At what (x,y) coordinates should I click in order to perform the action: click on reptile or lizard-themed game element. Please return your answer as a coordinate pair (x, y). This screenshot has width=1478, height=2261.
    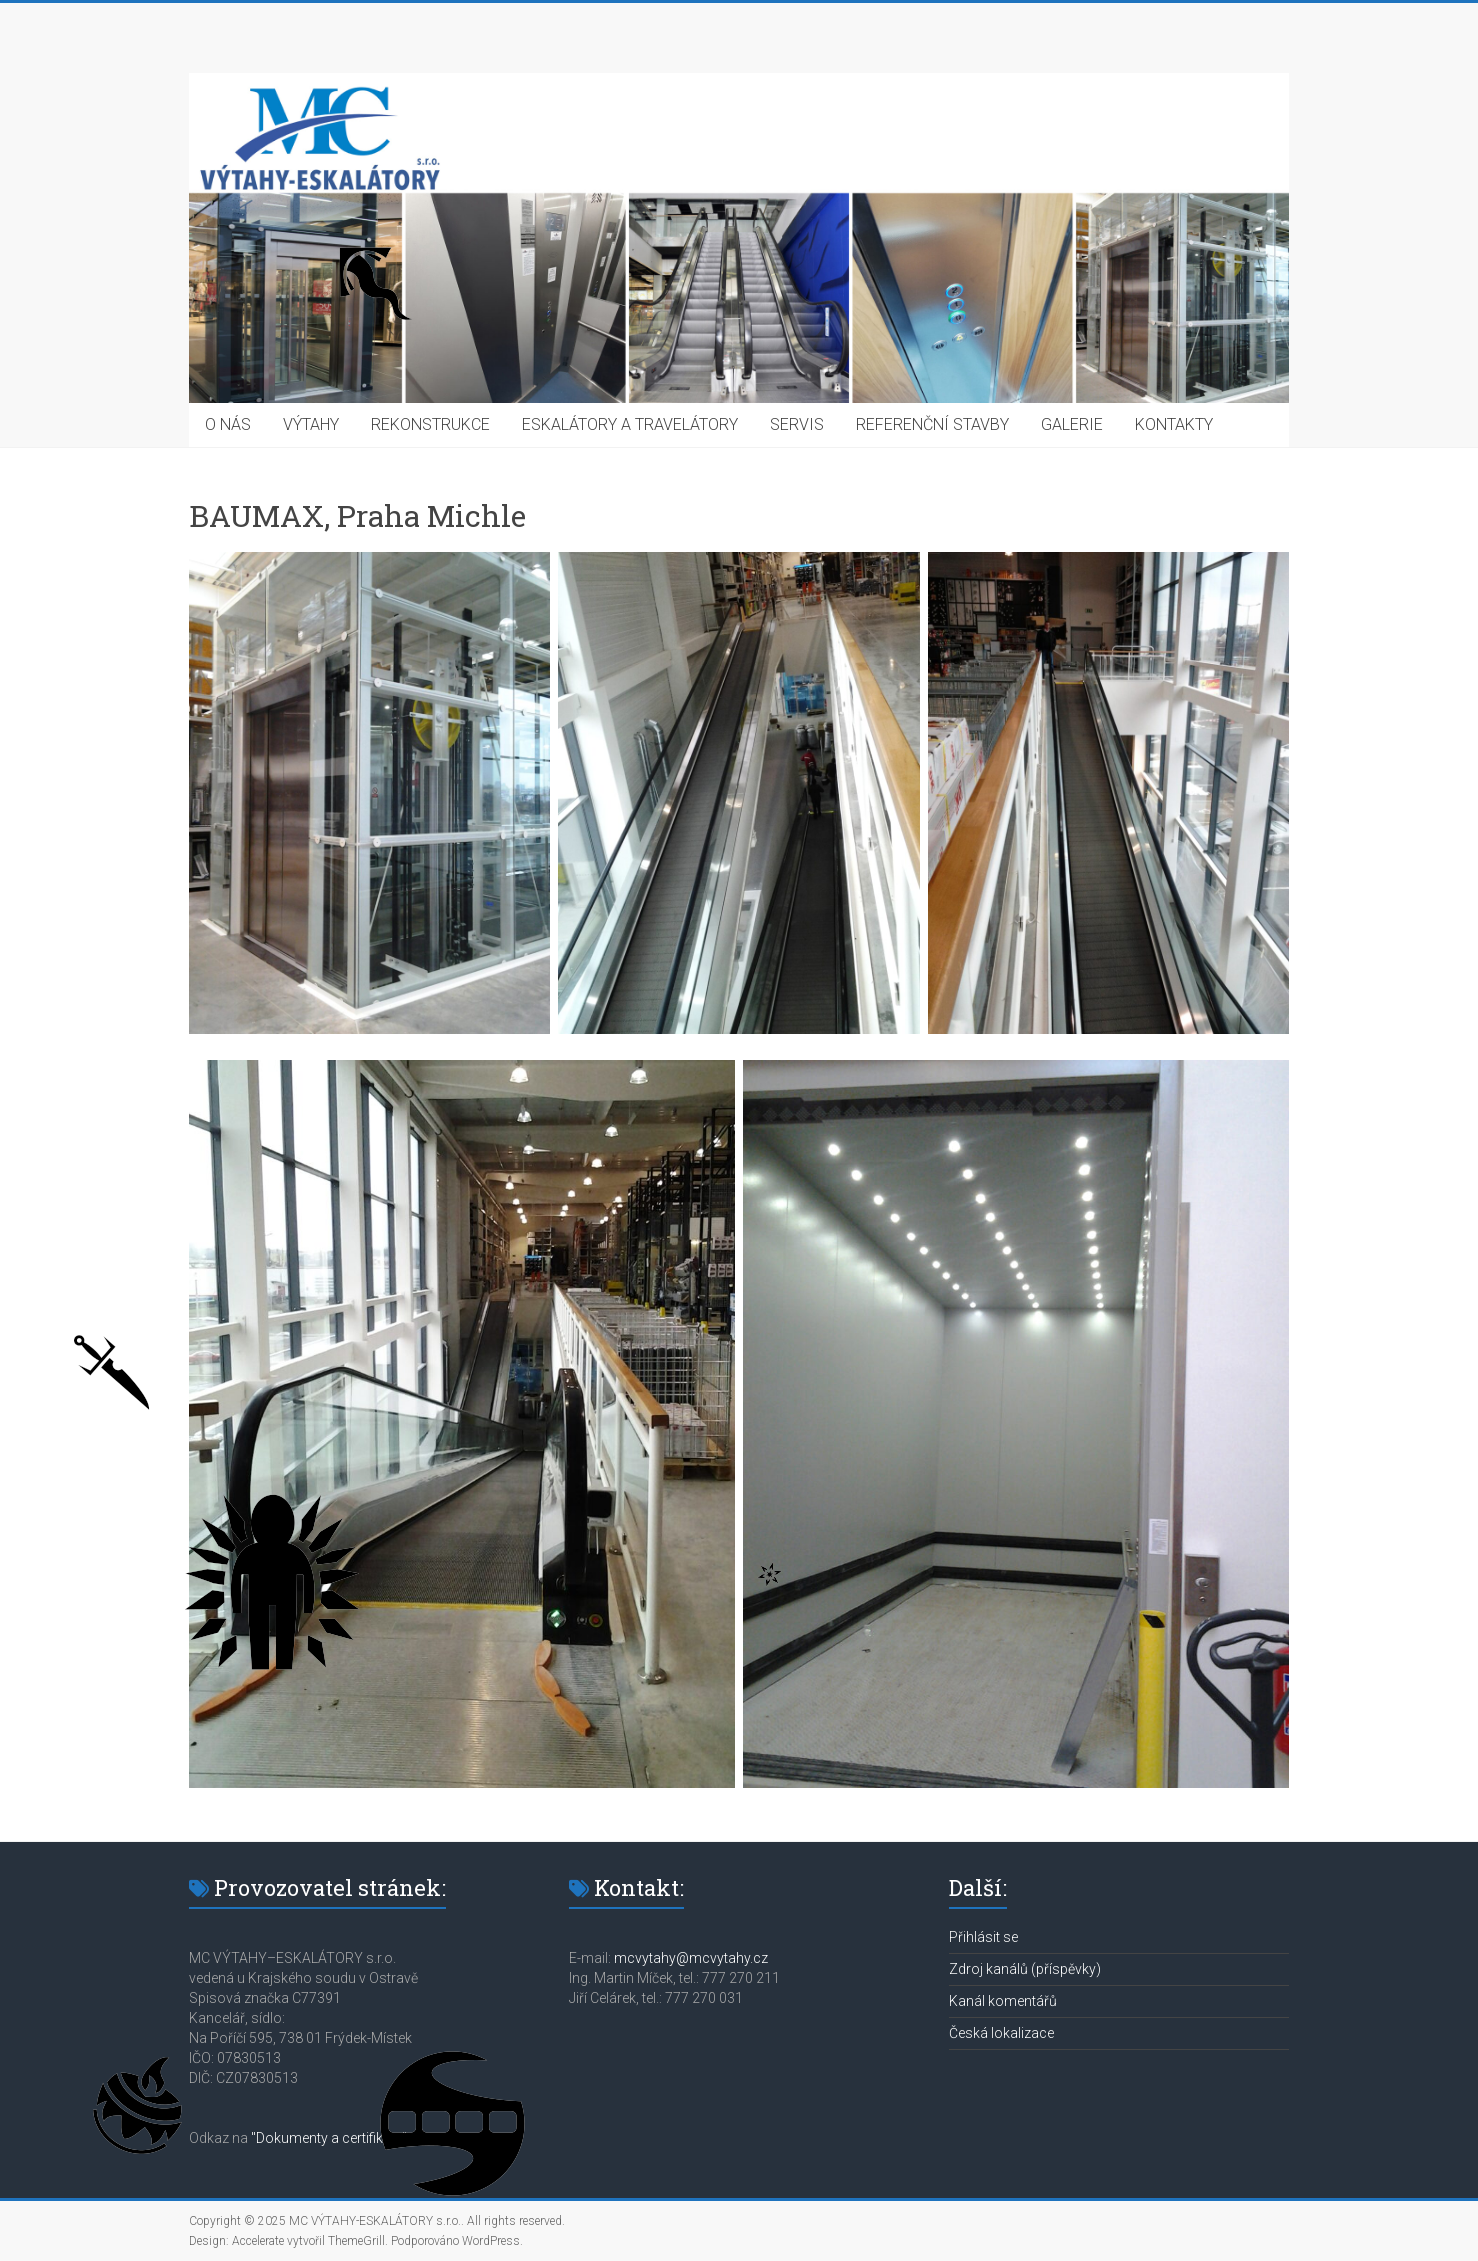
    Looking at the image, I should click on (376, 283).